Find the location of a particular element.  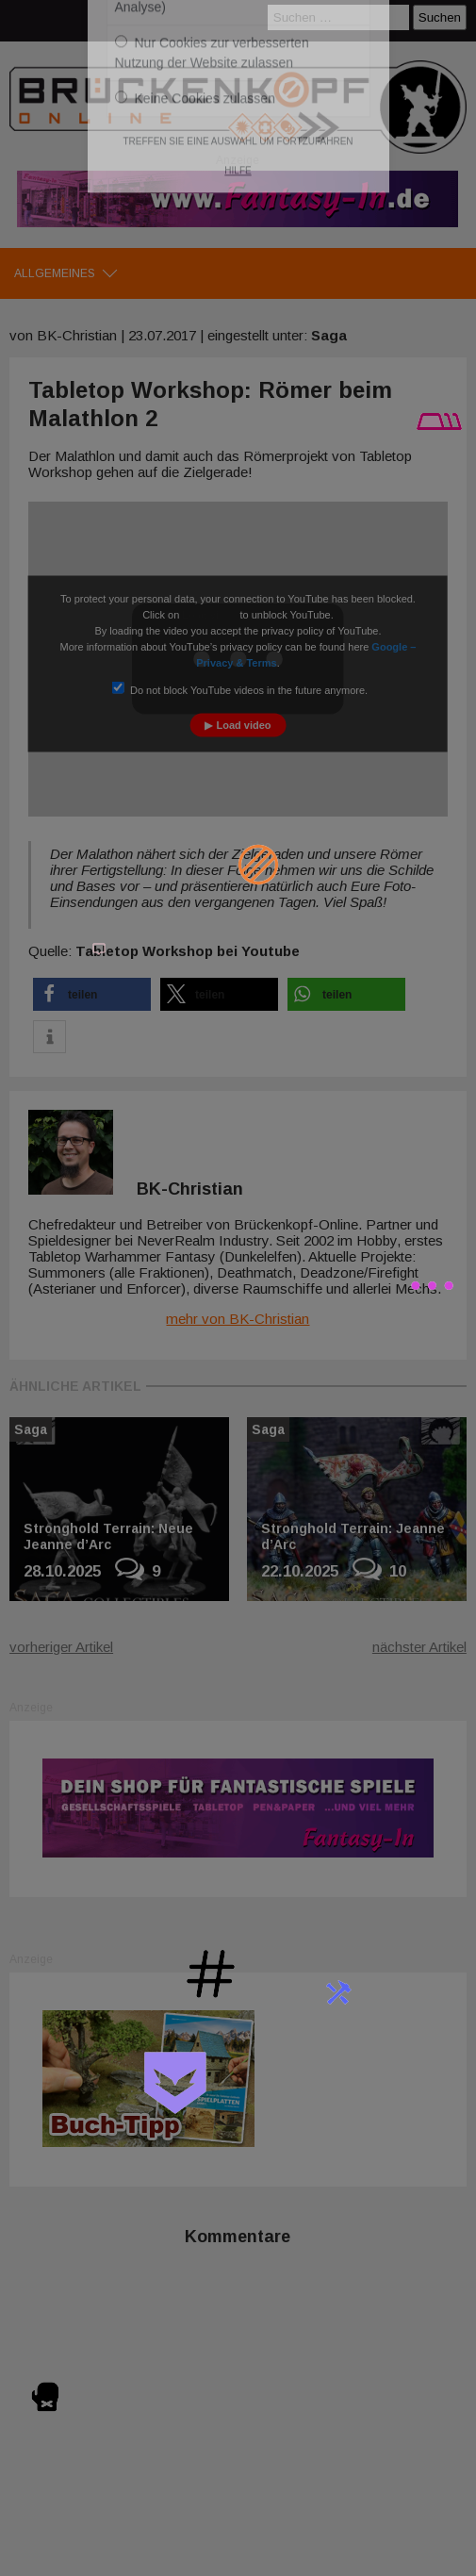

indicates restricted or prohibited action is located at coordinates (258, 865).